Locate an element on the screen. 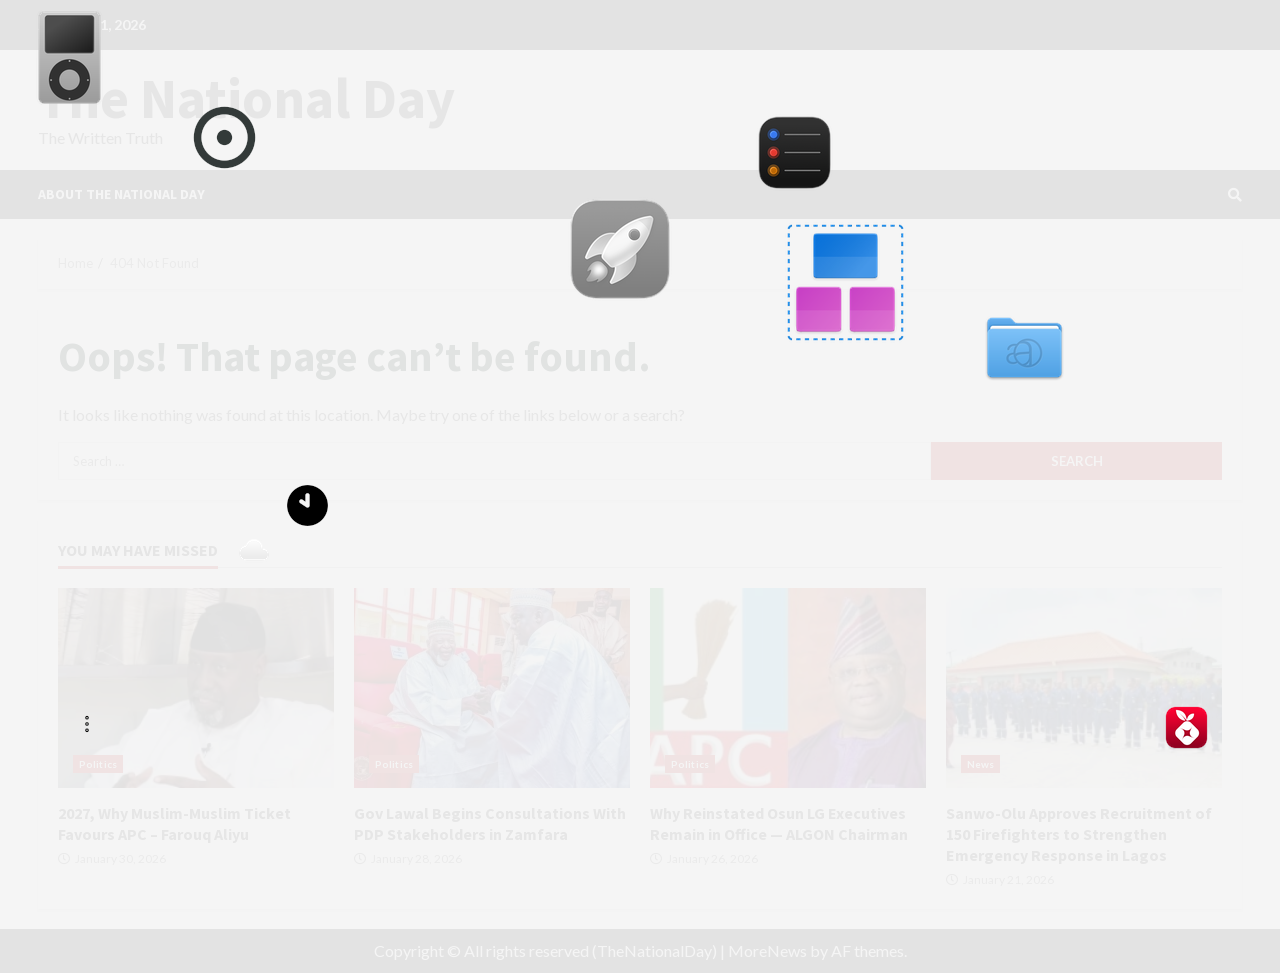 The image size is (1280, 973). indicates the current time is 10 o'clock is located at coordinates (307, 505).